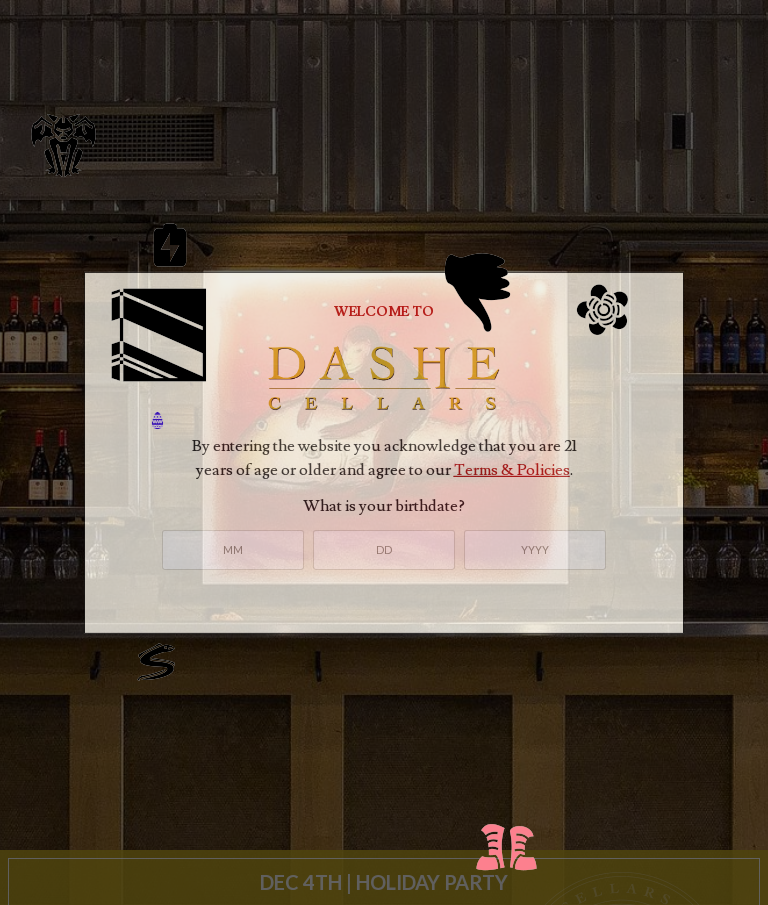 The height and width of the screenshot is (905, 768). What do you see at coordinates (63, 145) in the screenshot?
I see `select gargoyle character or unit` at bounding box center [63, 145].